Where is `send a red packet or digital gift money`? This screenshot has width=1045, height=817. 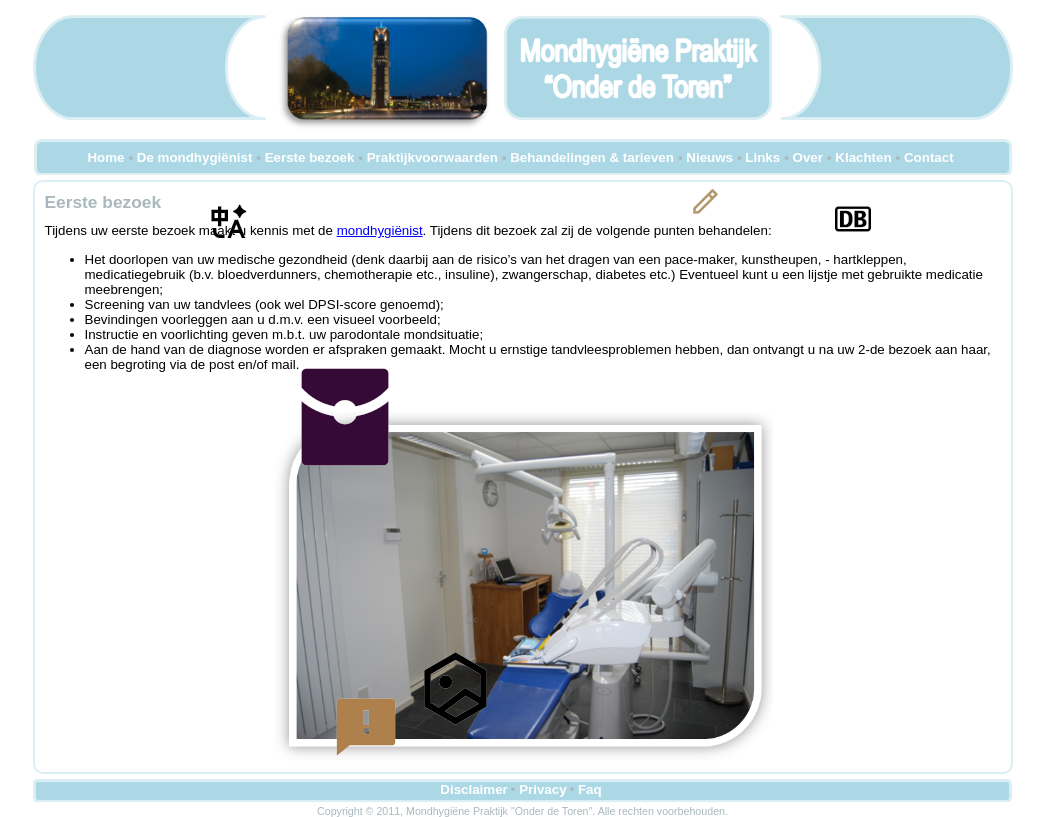 send a red packet or digital gift money is located at coordinates (345, 417).